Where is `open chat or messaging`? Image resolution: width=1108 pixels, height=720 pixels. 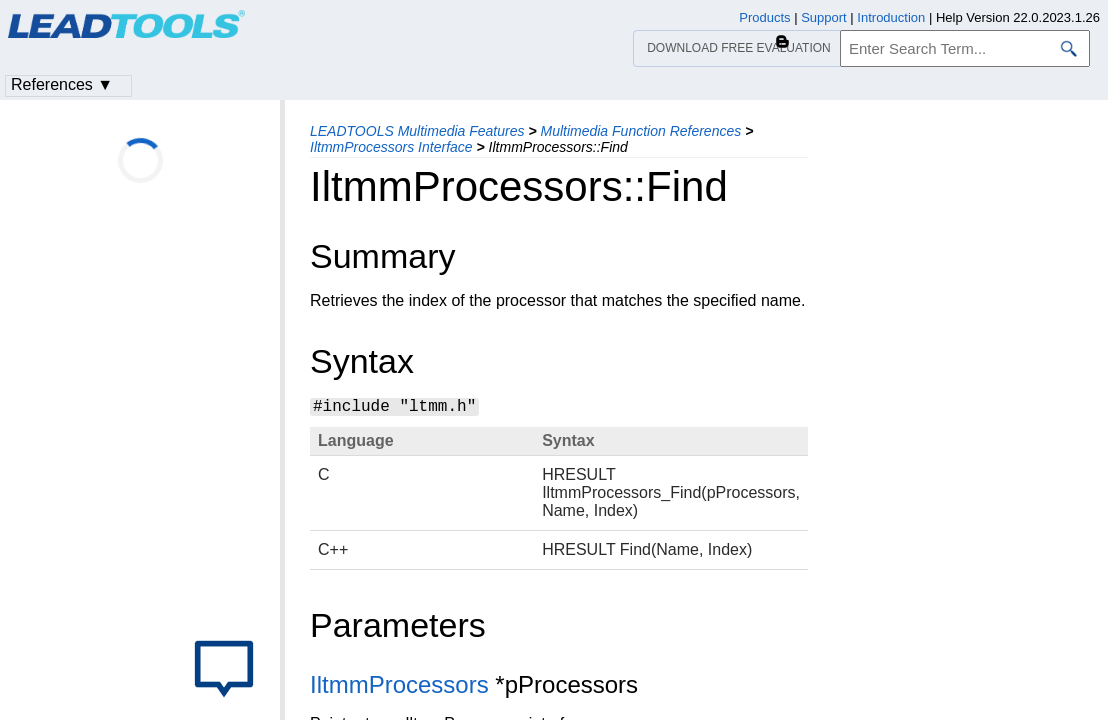
open chat or messaging is located at coordinates (224, 667).